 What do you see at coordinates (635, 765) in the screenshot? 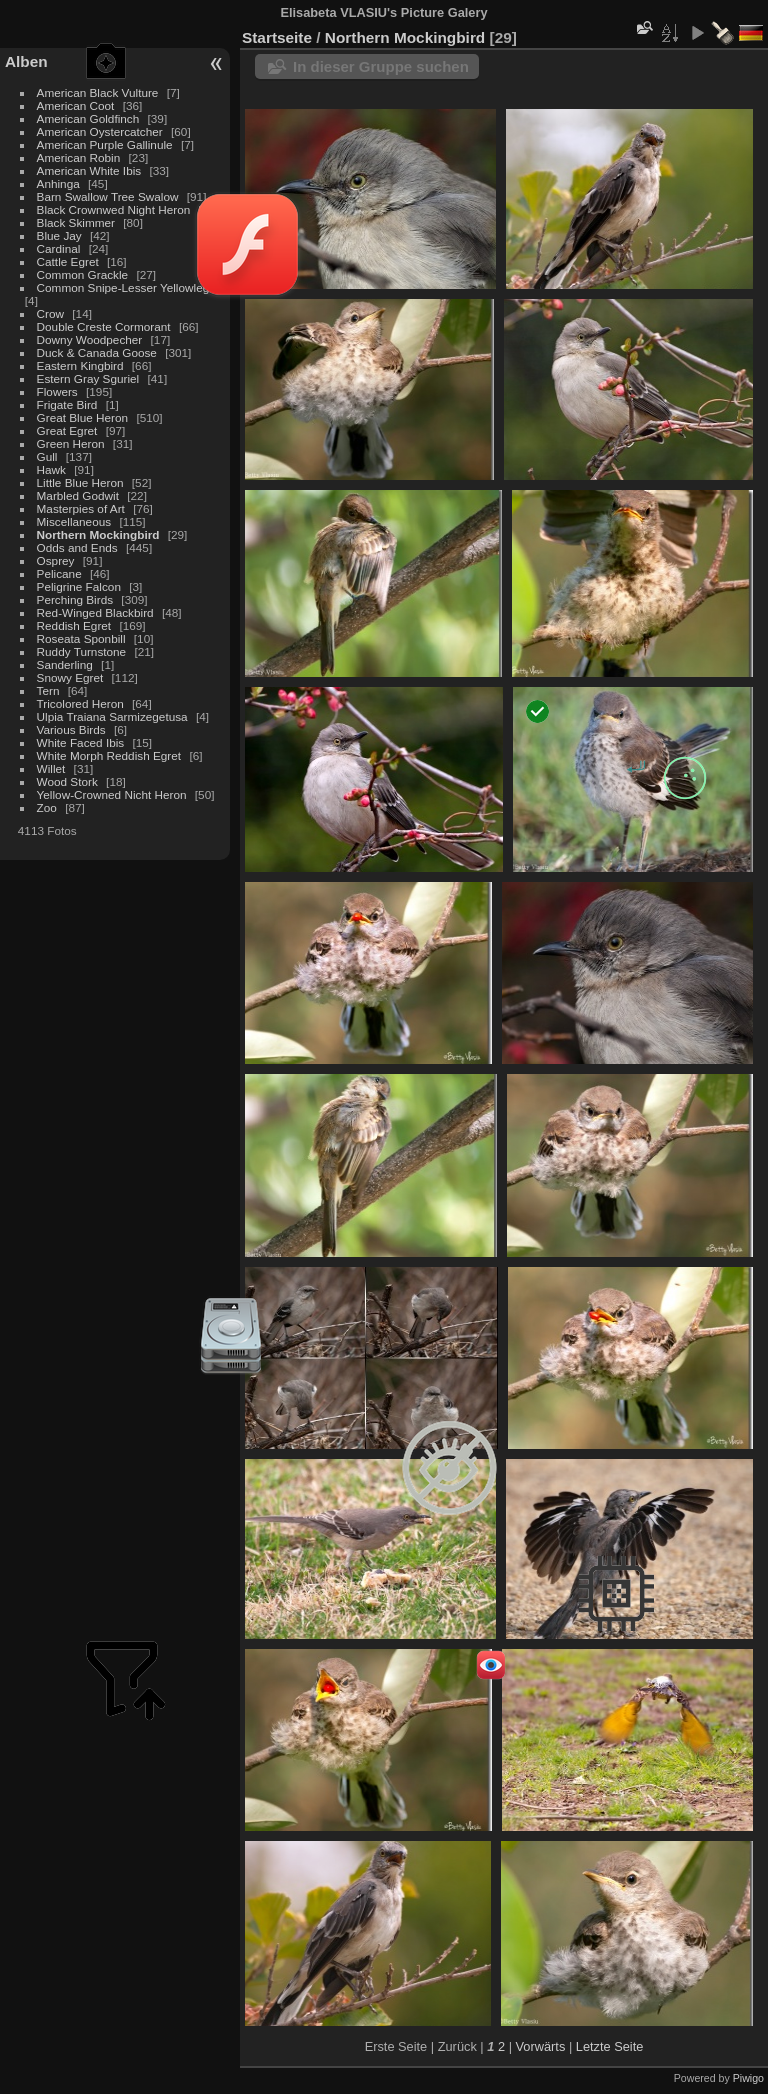
I see `reply to all recipients of an email` at bounding box center [635, 765].